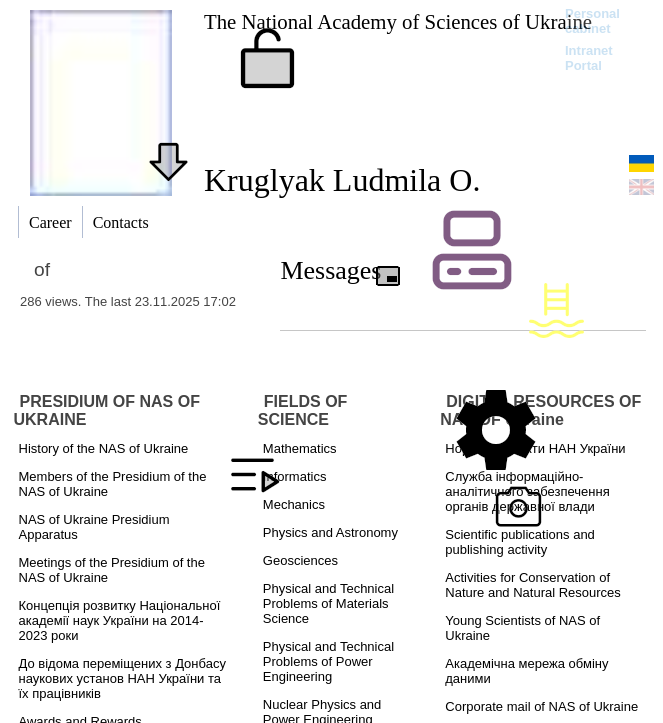  Describe the element at coordinates (518, 507) in the screenshot. I see `take a photo` at that location.